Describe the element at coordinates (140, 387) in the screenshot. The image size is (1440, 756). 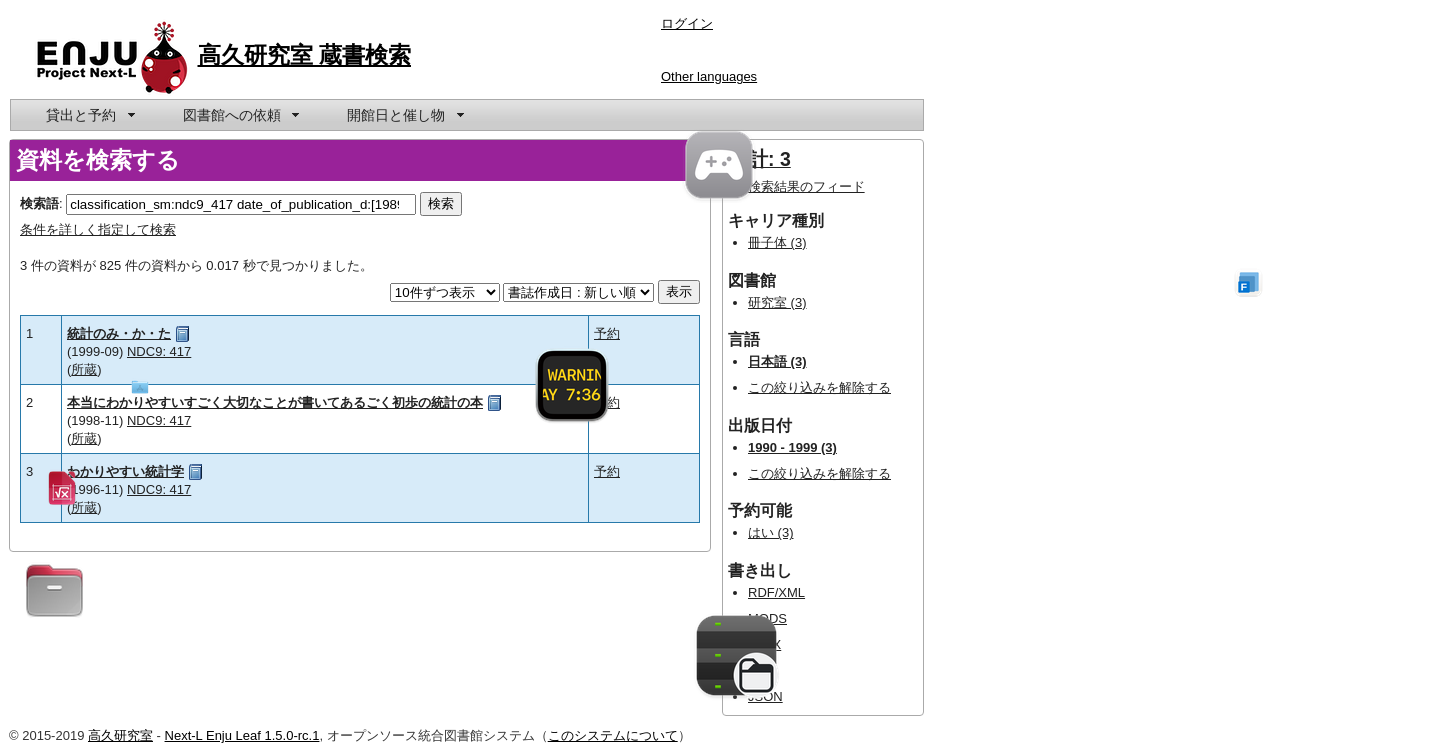
I see `open your templates folder` at that location.